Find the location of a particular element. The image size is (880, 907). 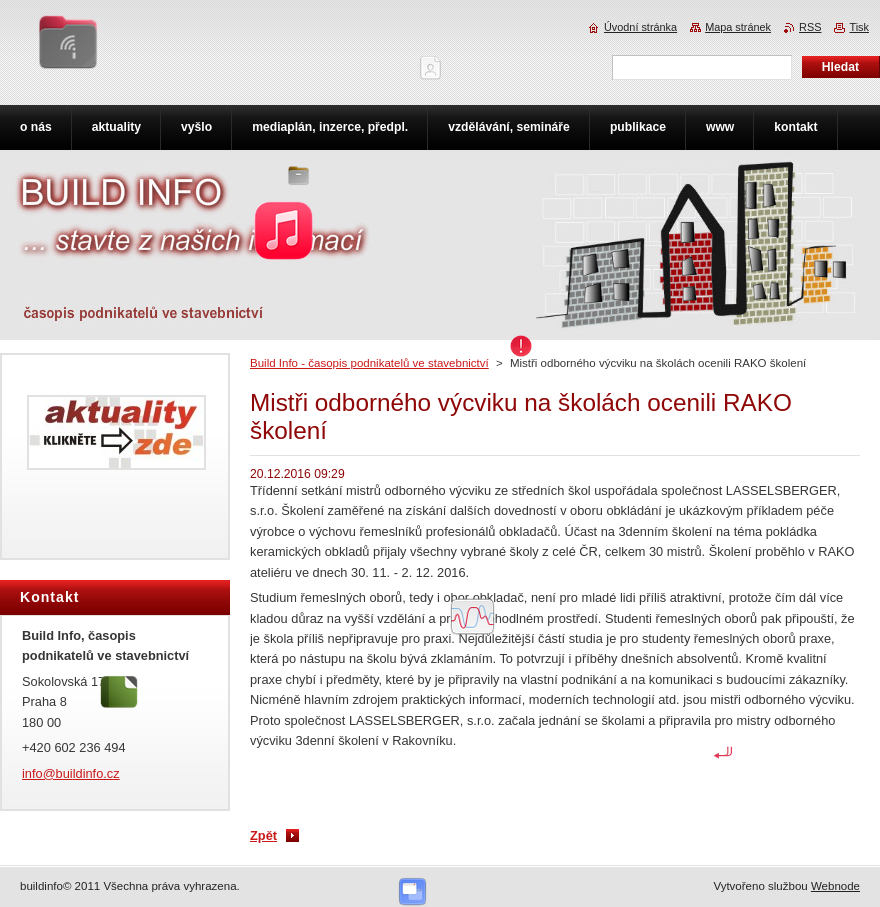

manage startup applications and session settings is located at coordinates (412, 891).